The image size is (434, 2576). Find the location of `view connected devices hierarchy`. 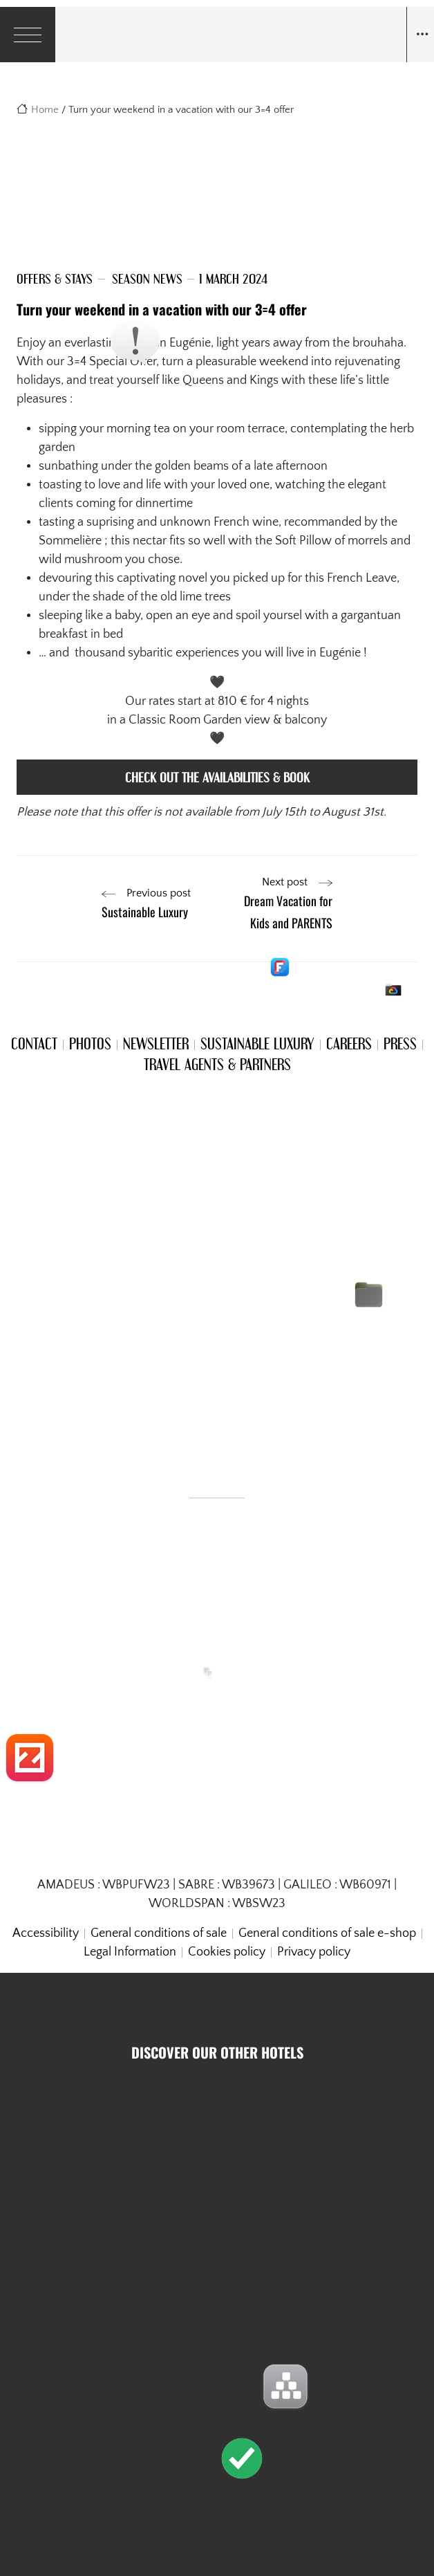

view connected devices hierarchy is located at coordinates (285, 2387).